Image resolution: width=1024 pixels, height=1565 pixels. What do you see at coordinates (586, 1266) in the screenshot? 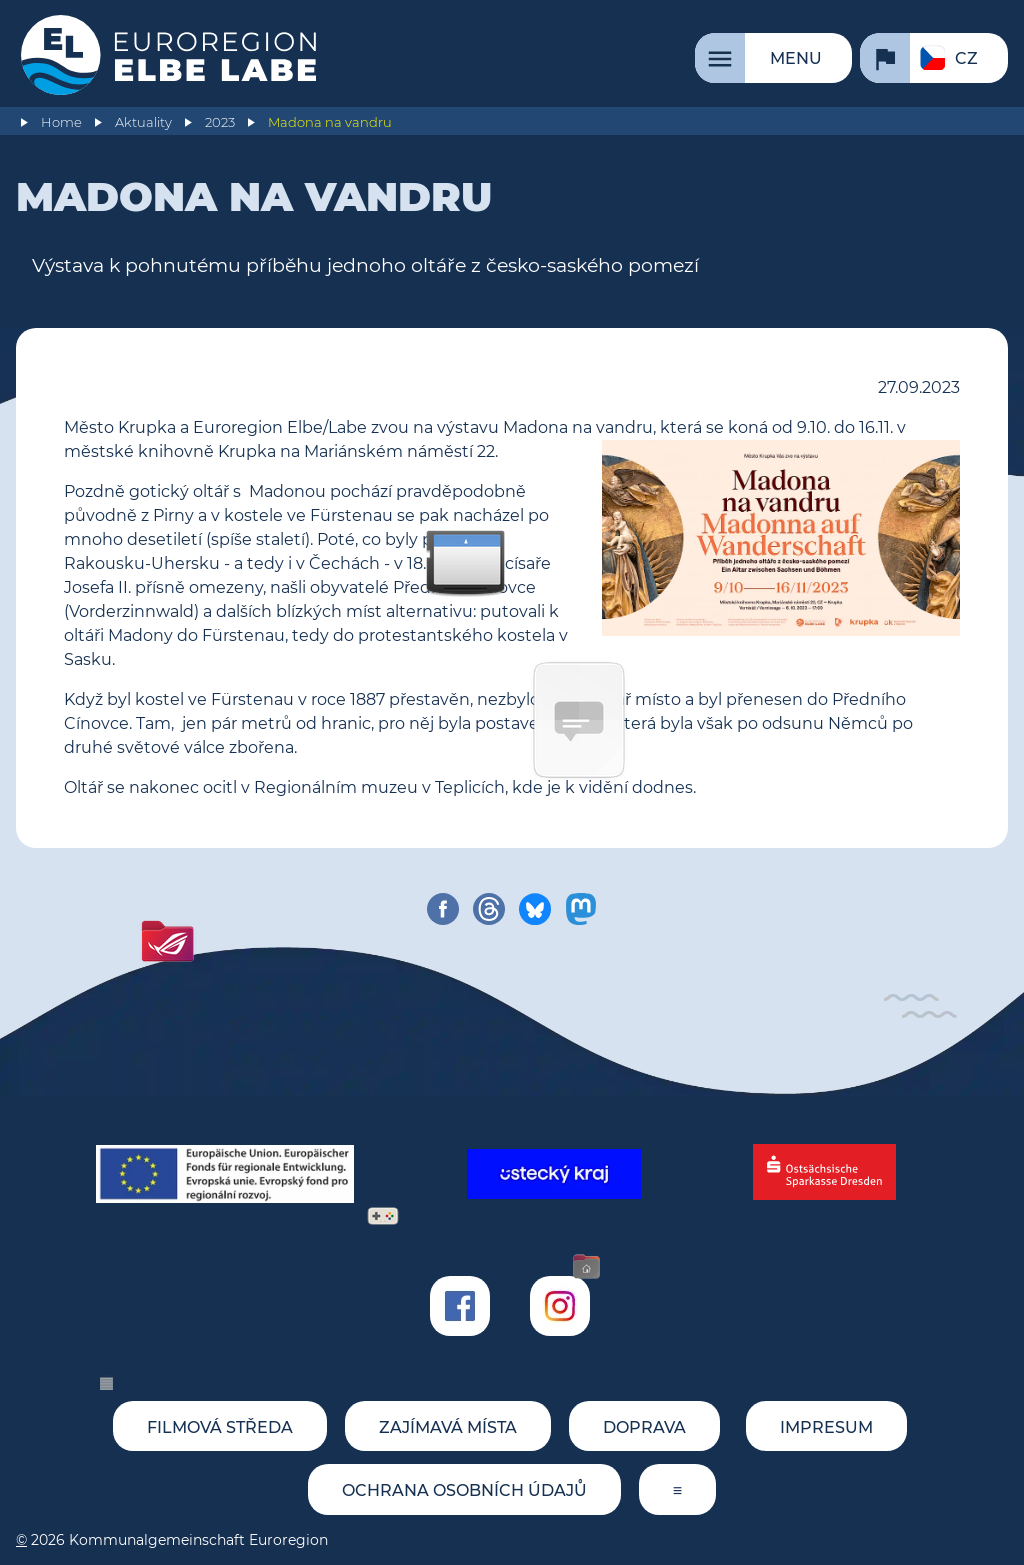
I see `access your home folder` at bounding box center [586, 1266].